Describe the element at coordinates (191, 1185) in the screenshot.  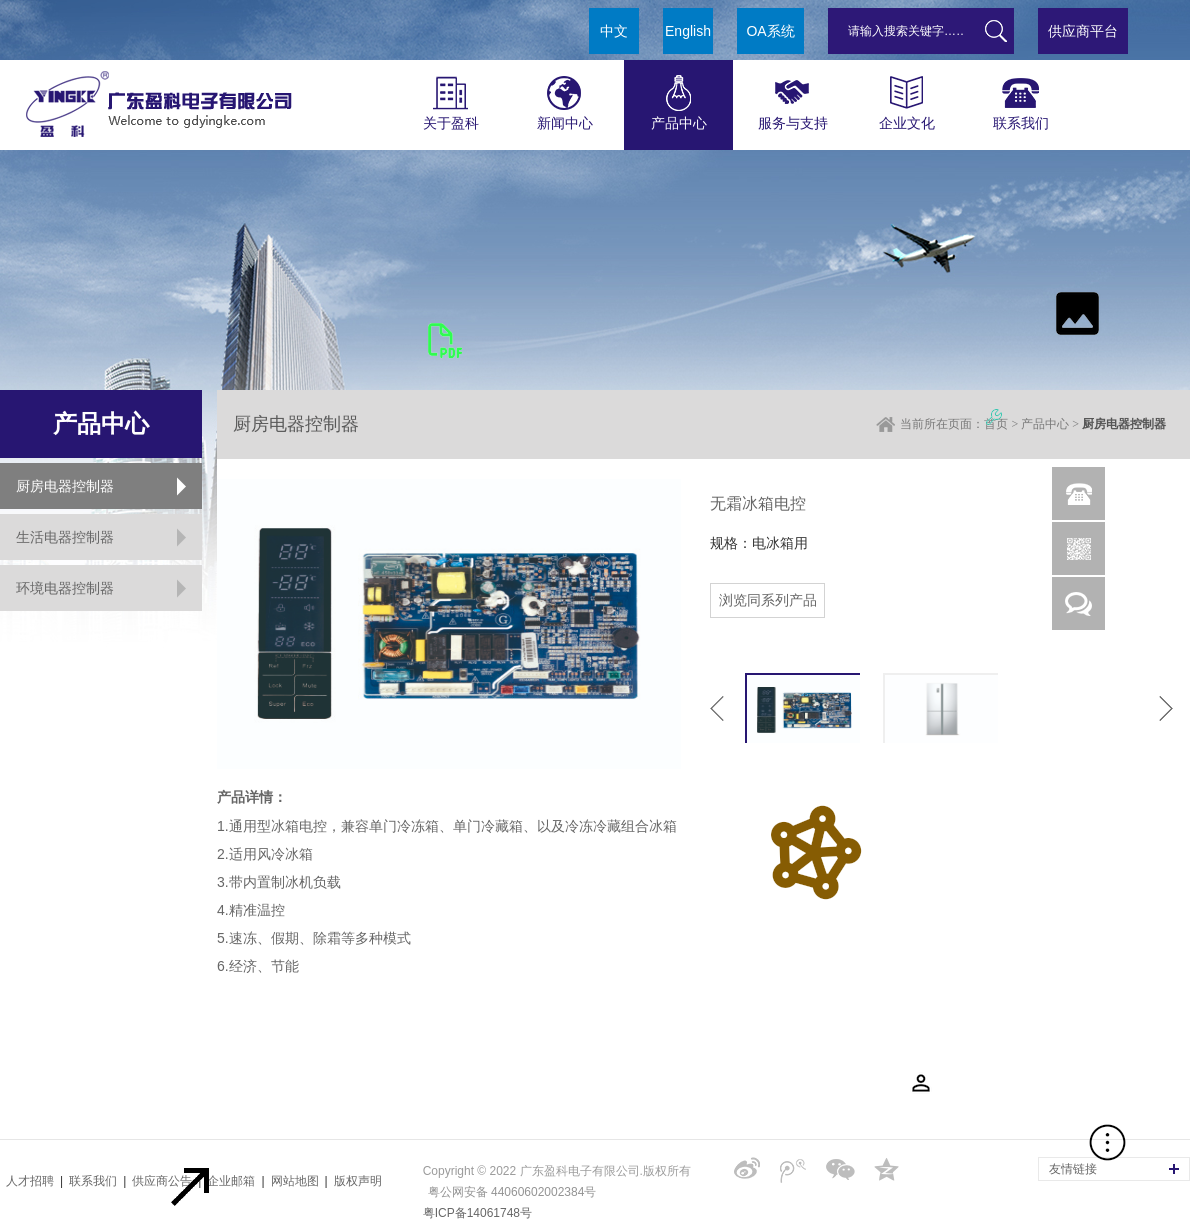
I see `navigate to external link` at that location.